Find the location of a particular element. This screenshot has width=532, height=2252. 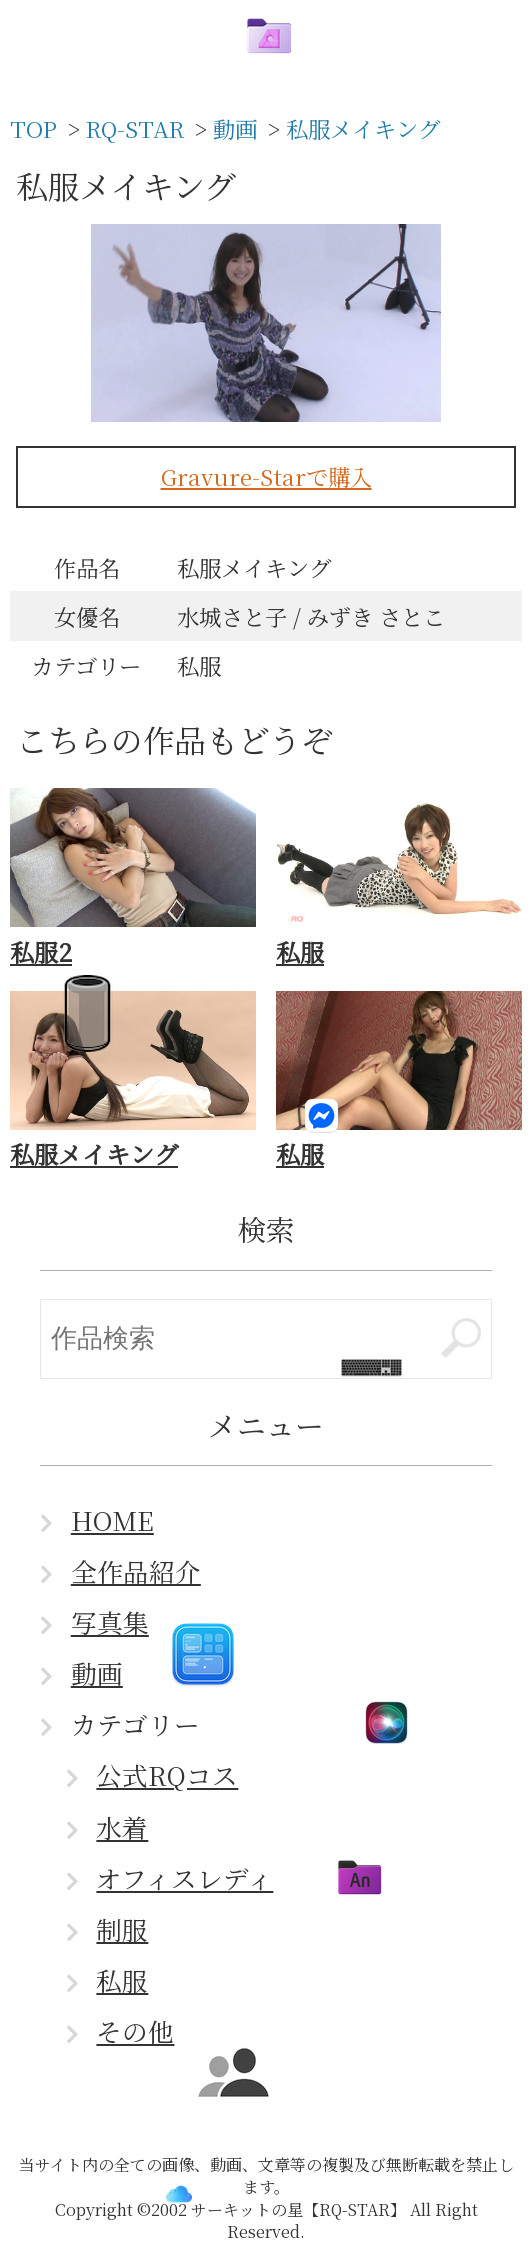

open folder containing Adobe Animate project files is located at coordinates (359, 1878).